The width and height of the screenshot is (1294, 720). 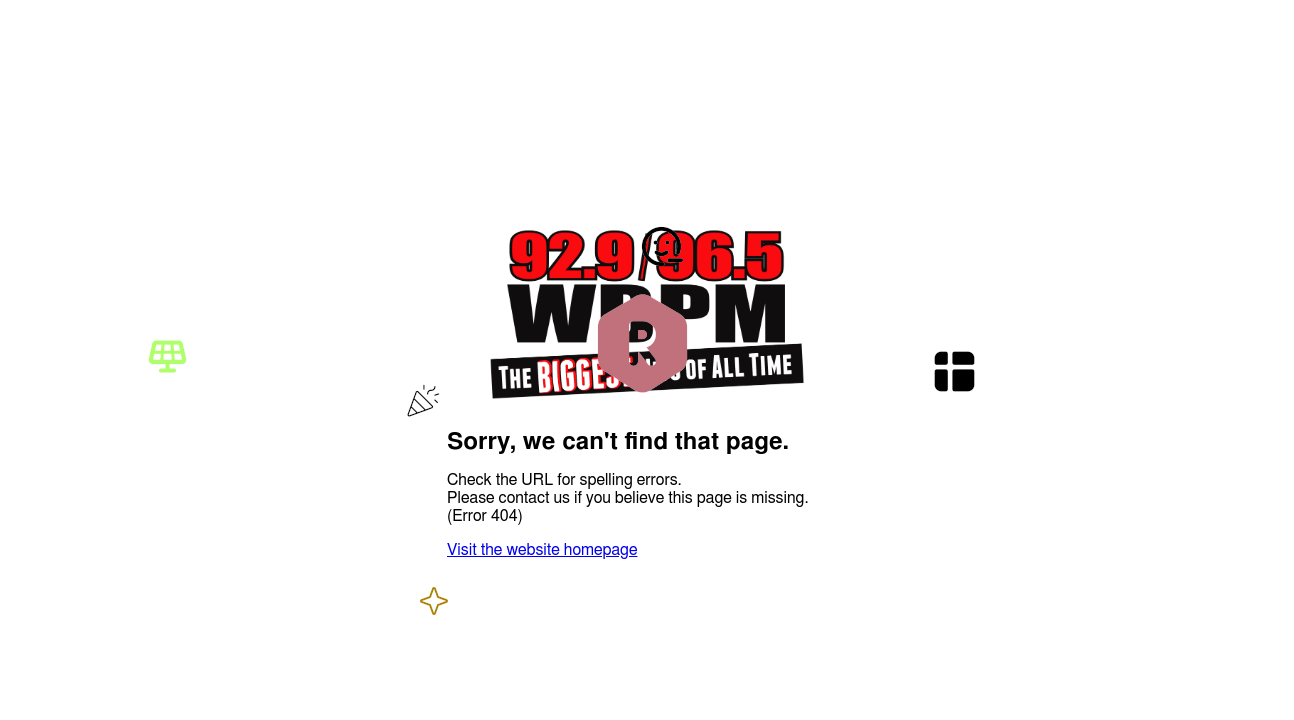 What do you see at coordinates (661, 246) in the screenshot?
I see `remove a reaction or emoji` at bounding box center [661, 246].